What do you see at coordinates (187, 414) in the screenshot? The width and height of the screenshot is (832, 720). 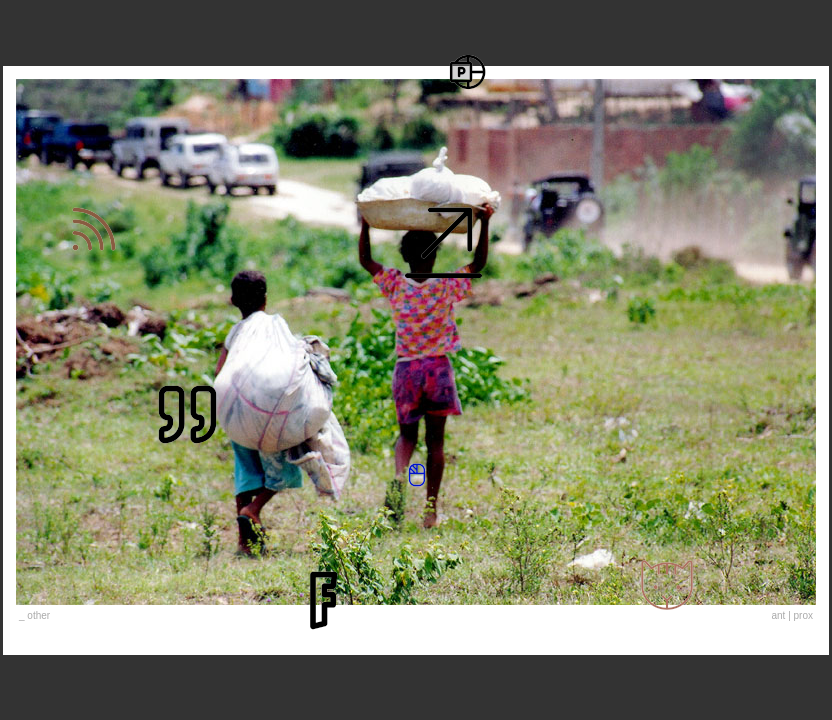 I see `insert a block quote` at bounding box center [187, 414].